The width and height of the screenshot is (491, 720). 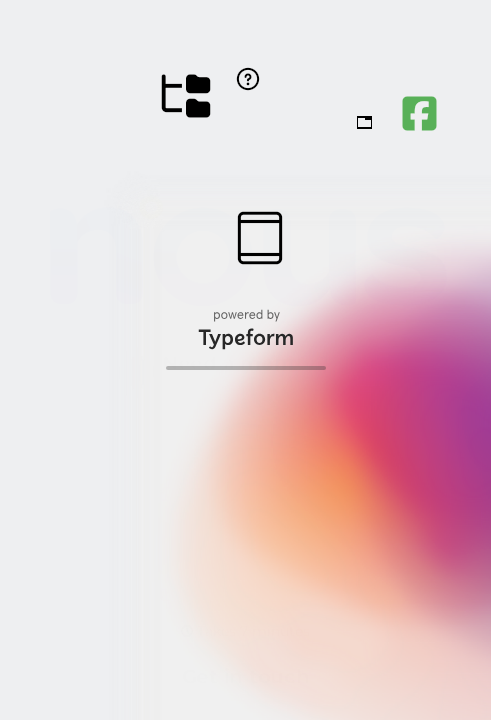 I want to click on open a new browser tab, so click(x=364, y=122).